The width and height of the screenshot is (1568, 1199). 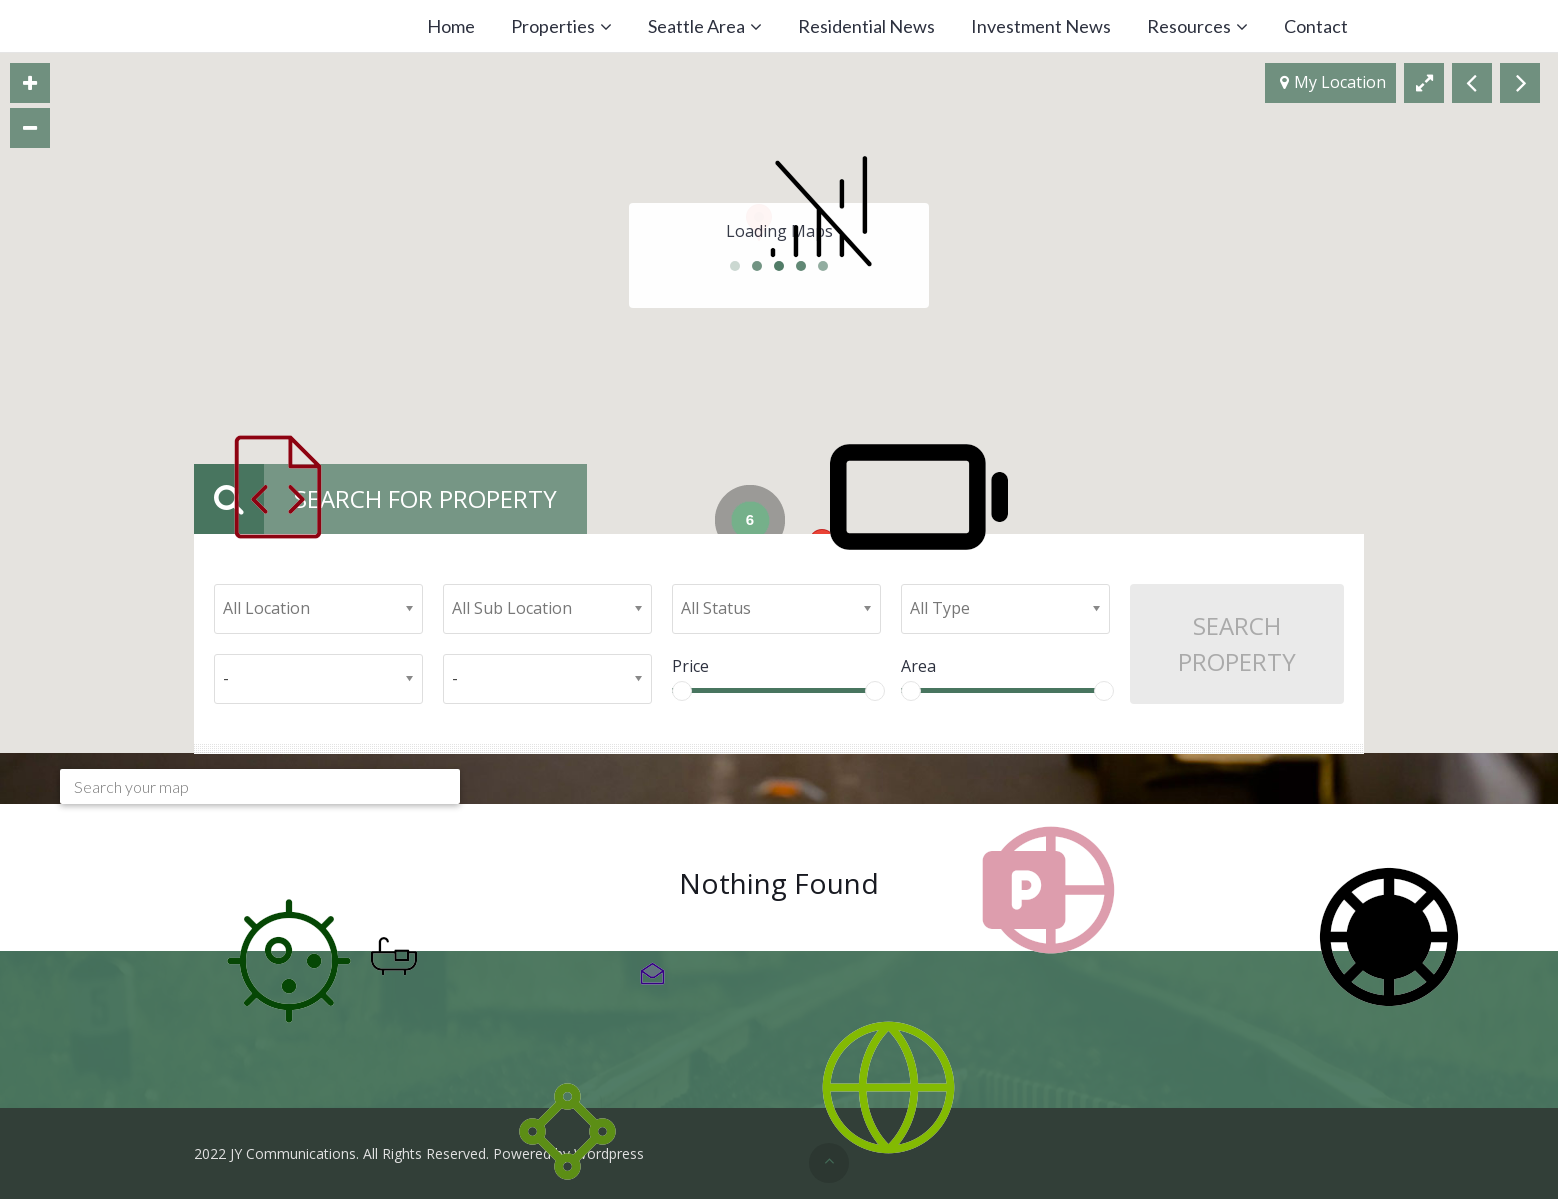 I want to click on view open or read mail, so click(x=652, y=974).